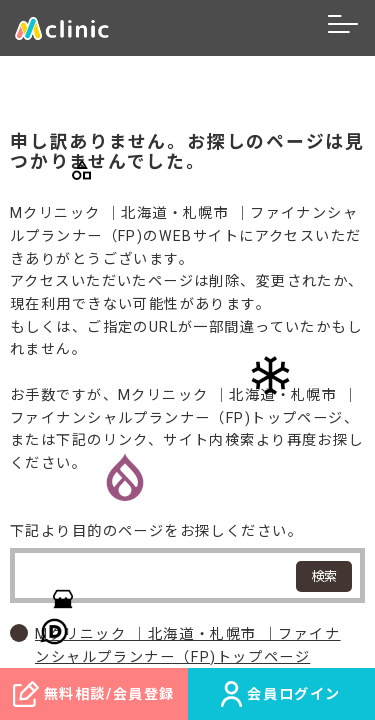 This screenshot has width=375, height=720. What do you see at coordinates (270, 375) in the screenshot?
I see `activate cooling or air conditioning mode` at bounding box center [270, 375].